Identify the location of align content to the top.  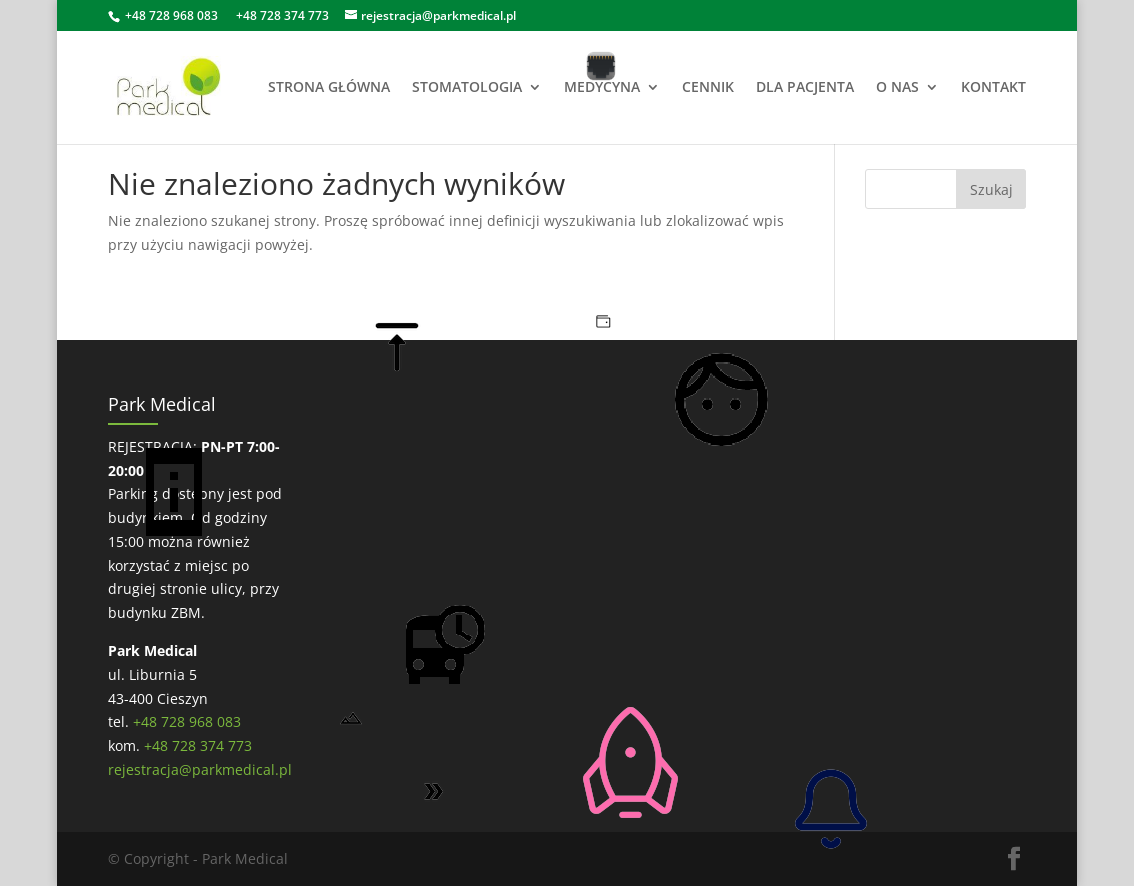
(397, 347).